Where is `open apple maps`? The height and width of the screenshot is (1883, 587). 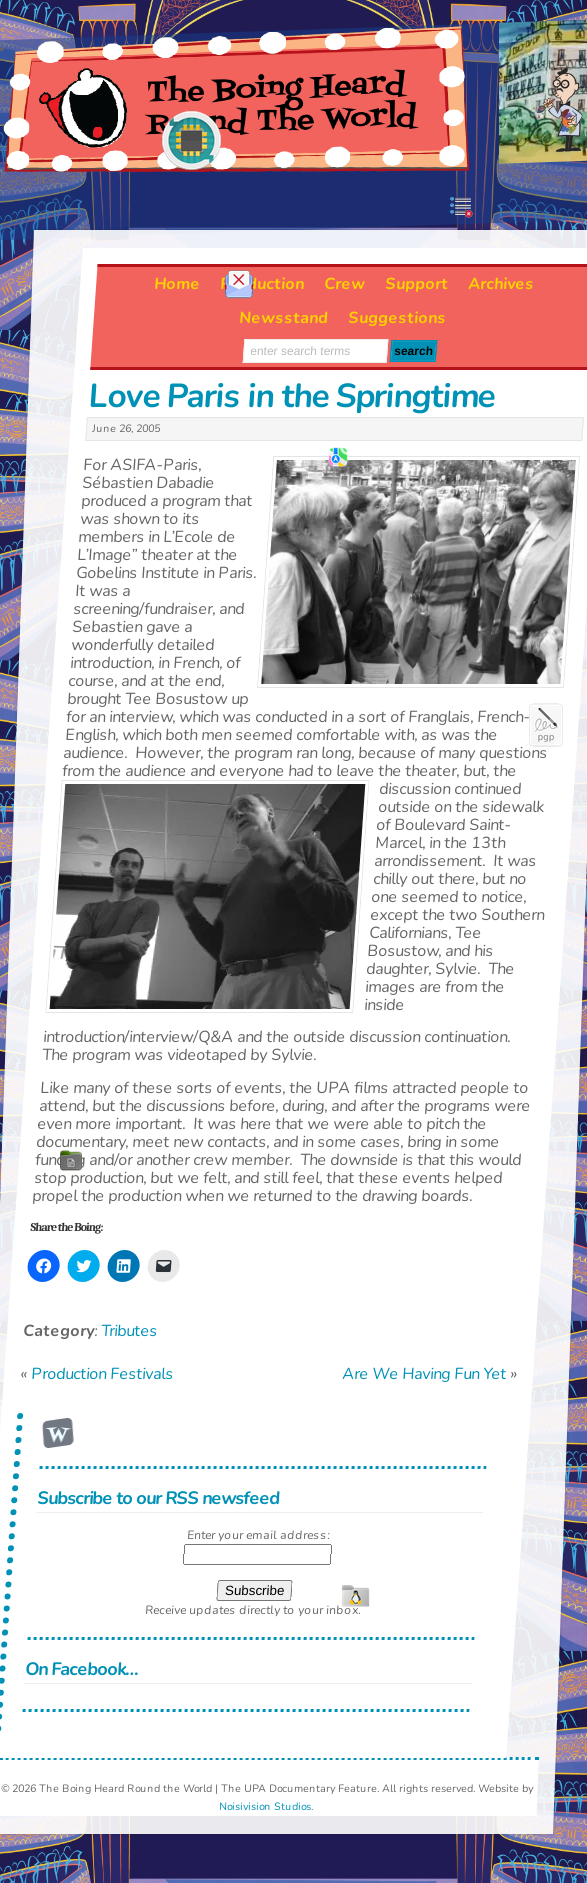 open apple maps is located at coordinates (338, 457).